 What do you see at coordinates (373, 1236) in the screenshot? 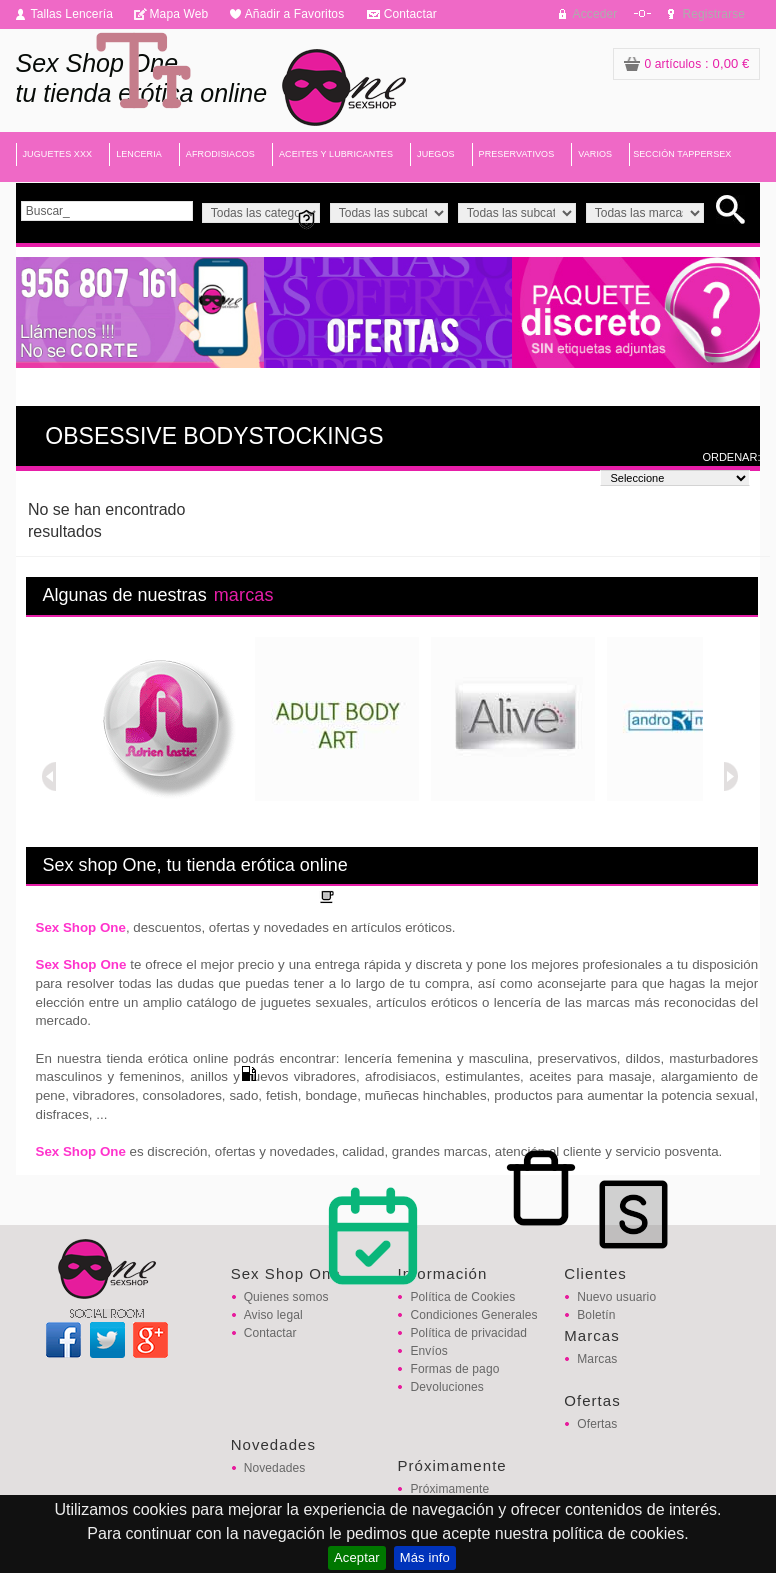
I see `confirm or complete a scheduled event` at bounding box center [373, 1236].